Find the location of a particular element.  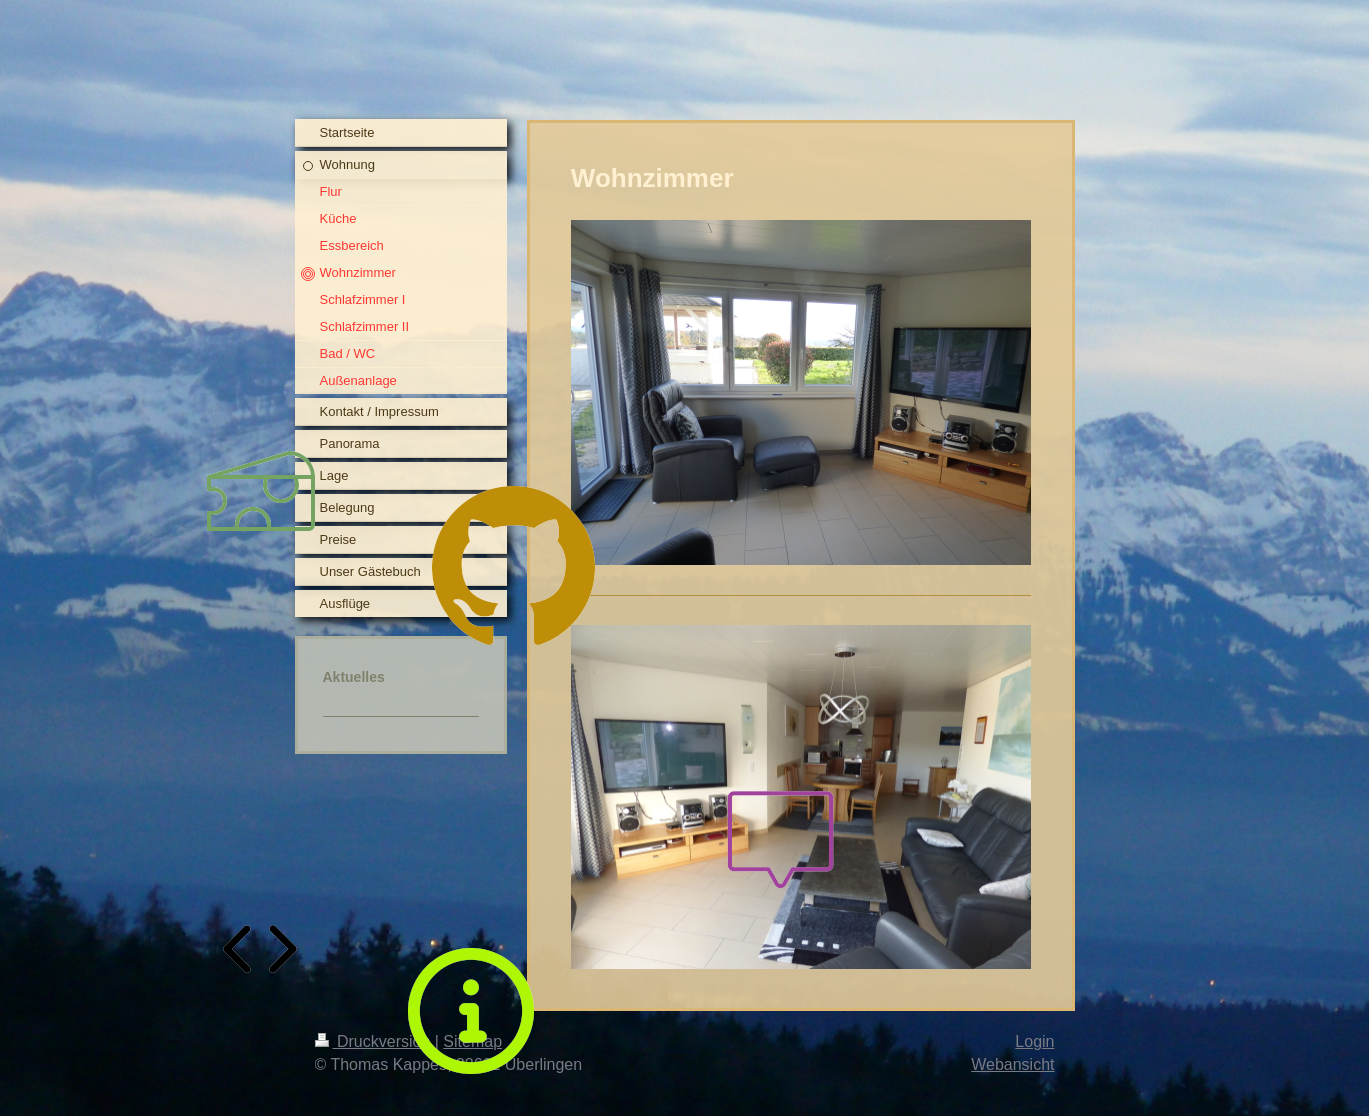

view source code is located at coordinates (260, 949).